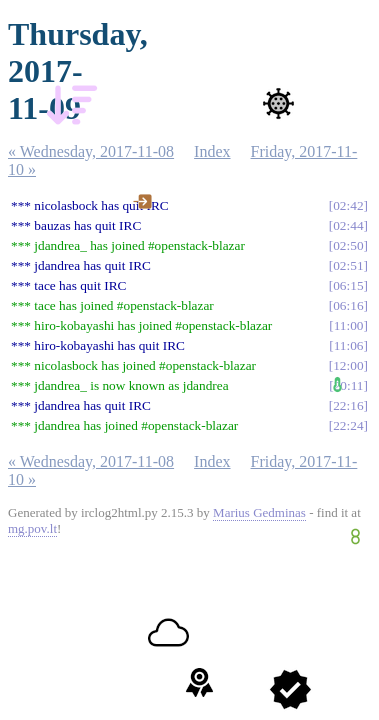 This screenshot has width=379, height=720. I want to click on log in or sign in to your account, so click(142, 201).